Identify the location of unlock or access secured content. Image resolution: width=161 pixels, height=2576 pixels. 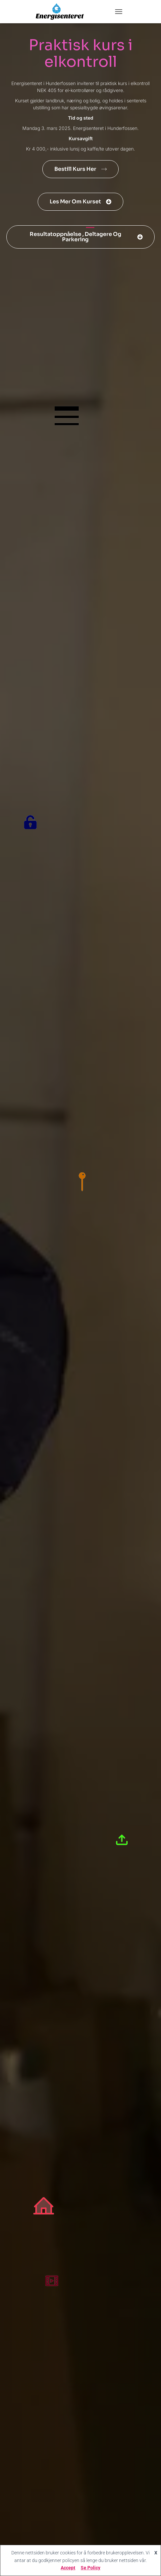
(30, 822).